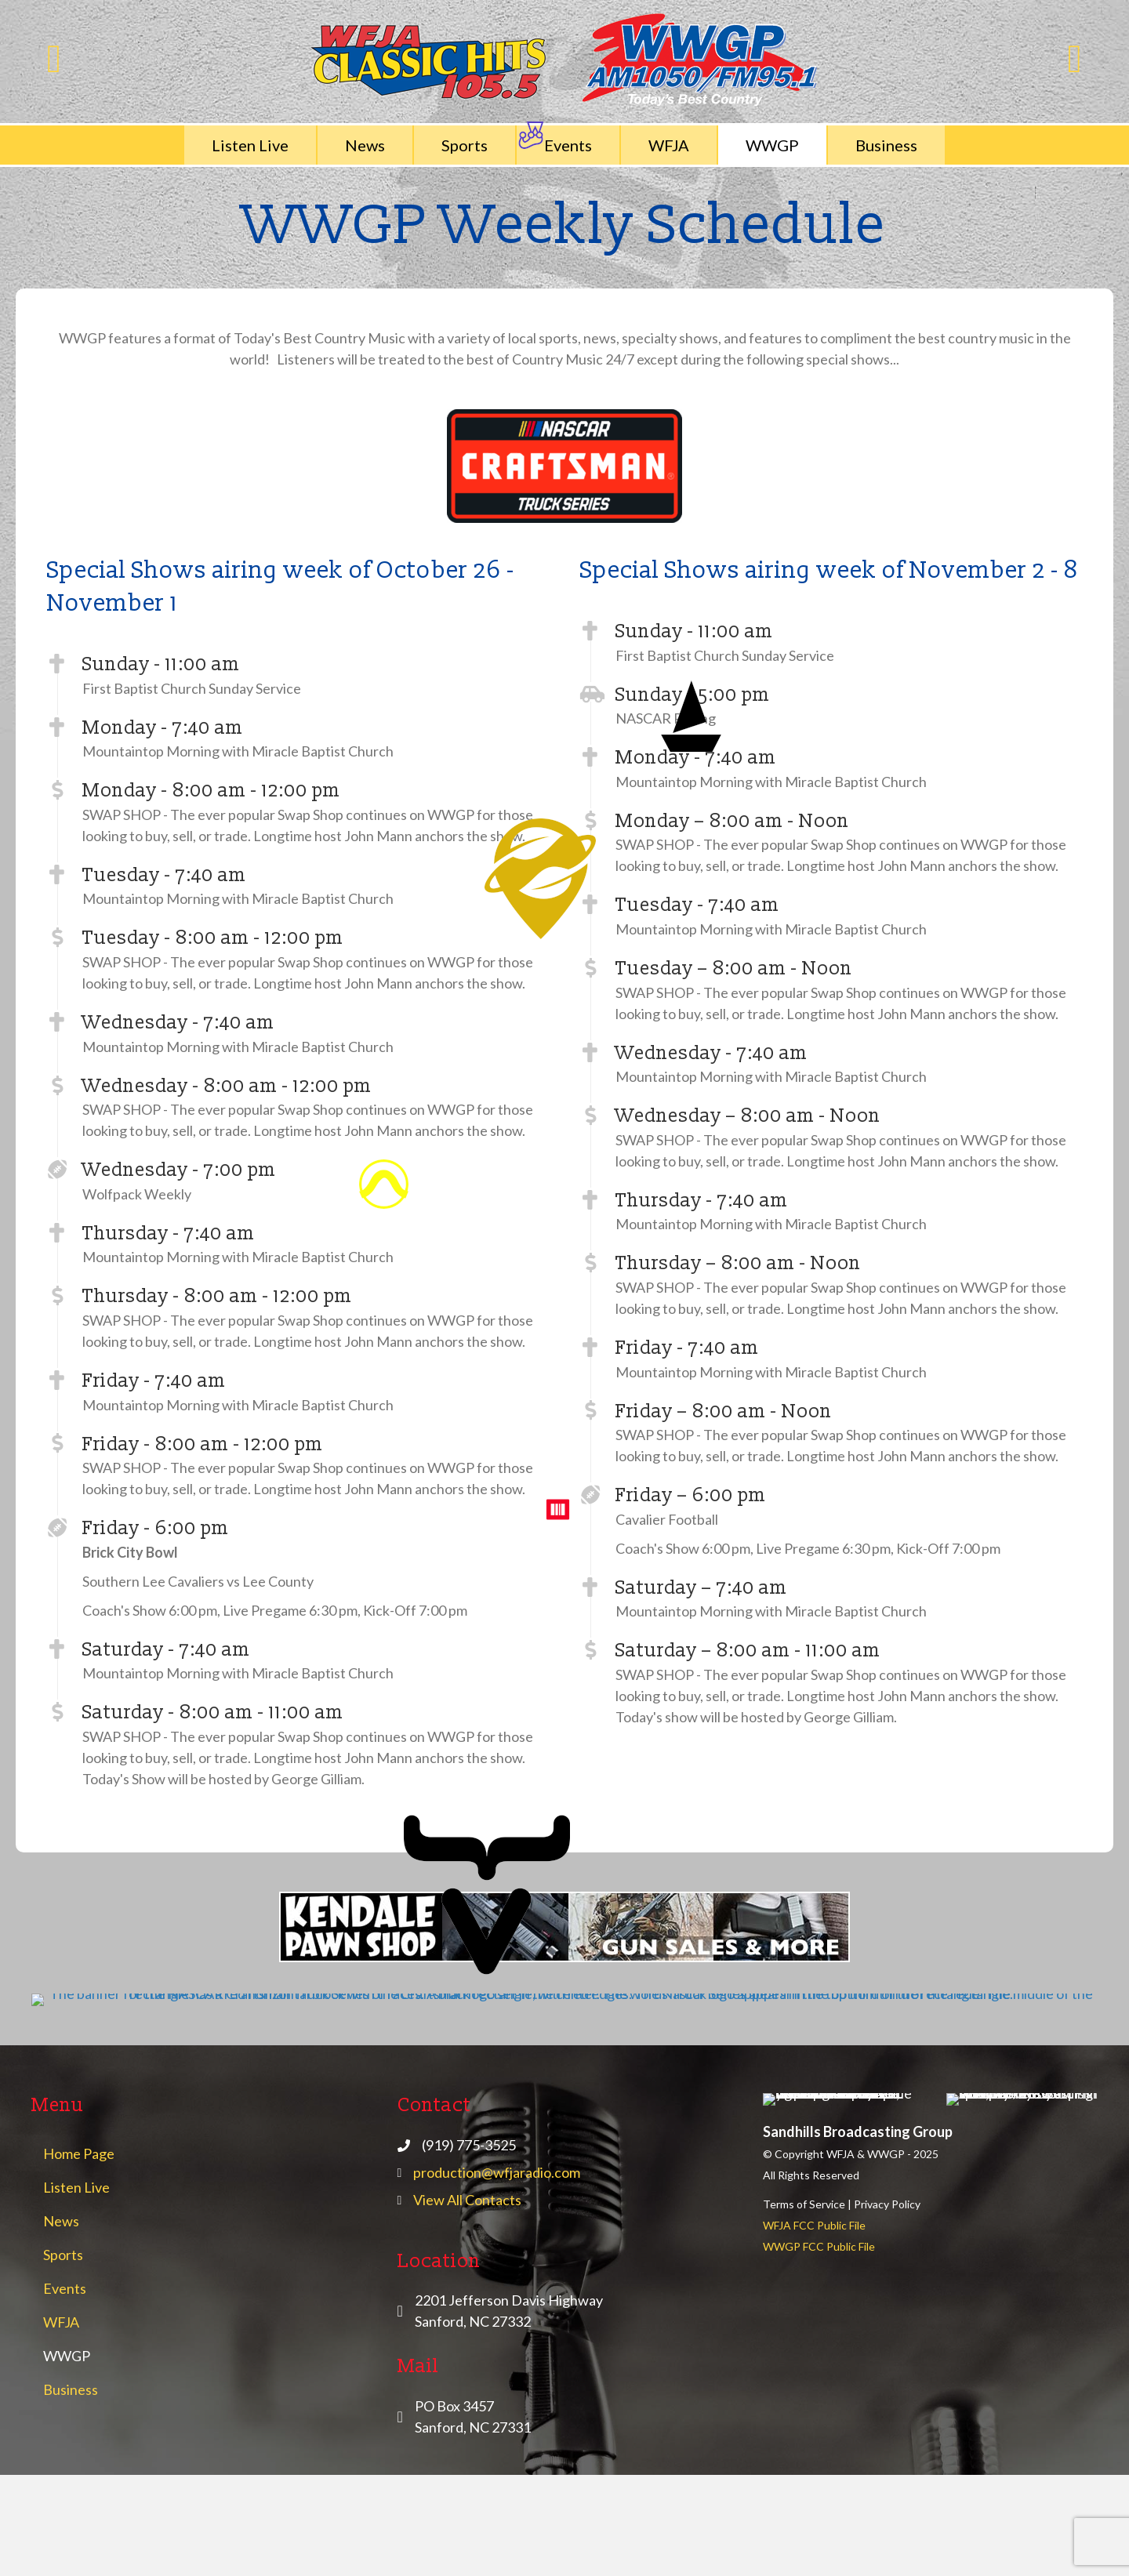 The image size is (1129, 2576). What do you see at coordinates (487, 1895) in the screenshot?
I see `vaadin framework branding logo` at bounding box center [487, 1895].